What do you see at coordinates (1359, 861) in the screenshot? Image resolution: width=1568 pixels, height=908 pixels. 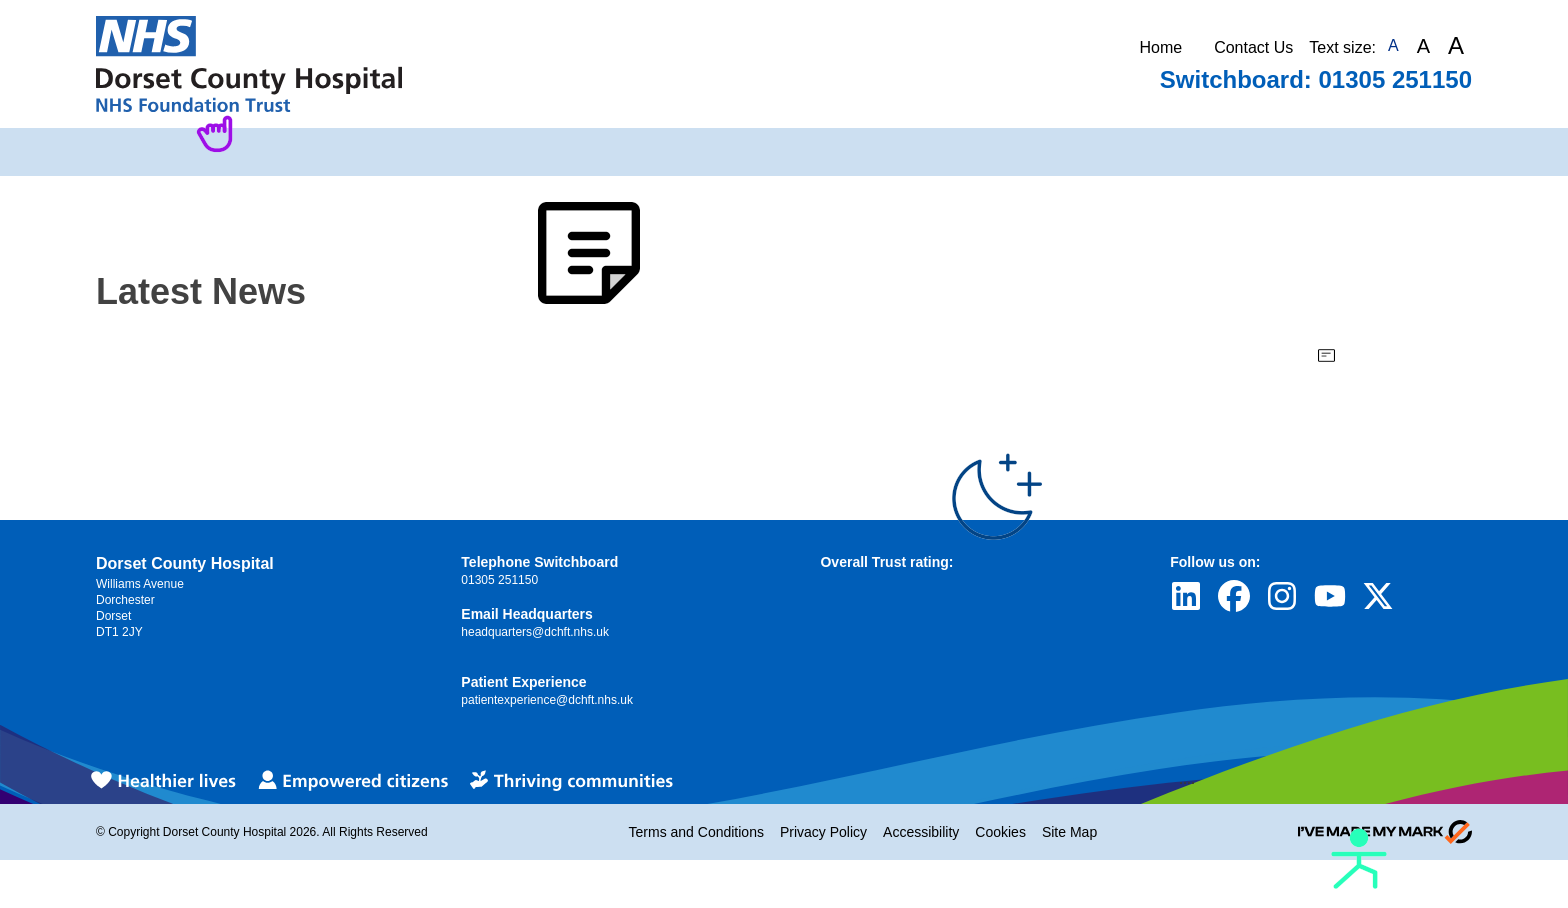 I see `access tai chi or meditation exercises` at bounding box center [1359, 861].